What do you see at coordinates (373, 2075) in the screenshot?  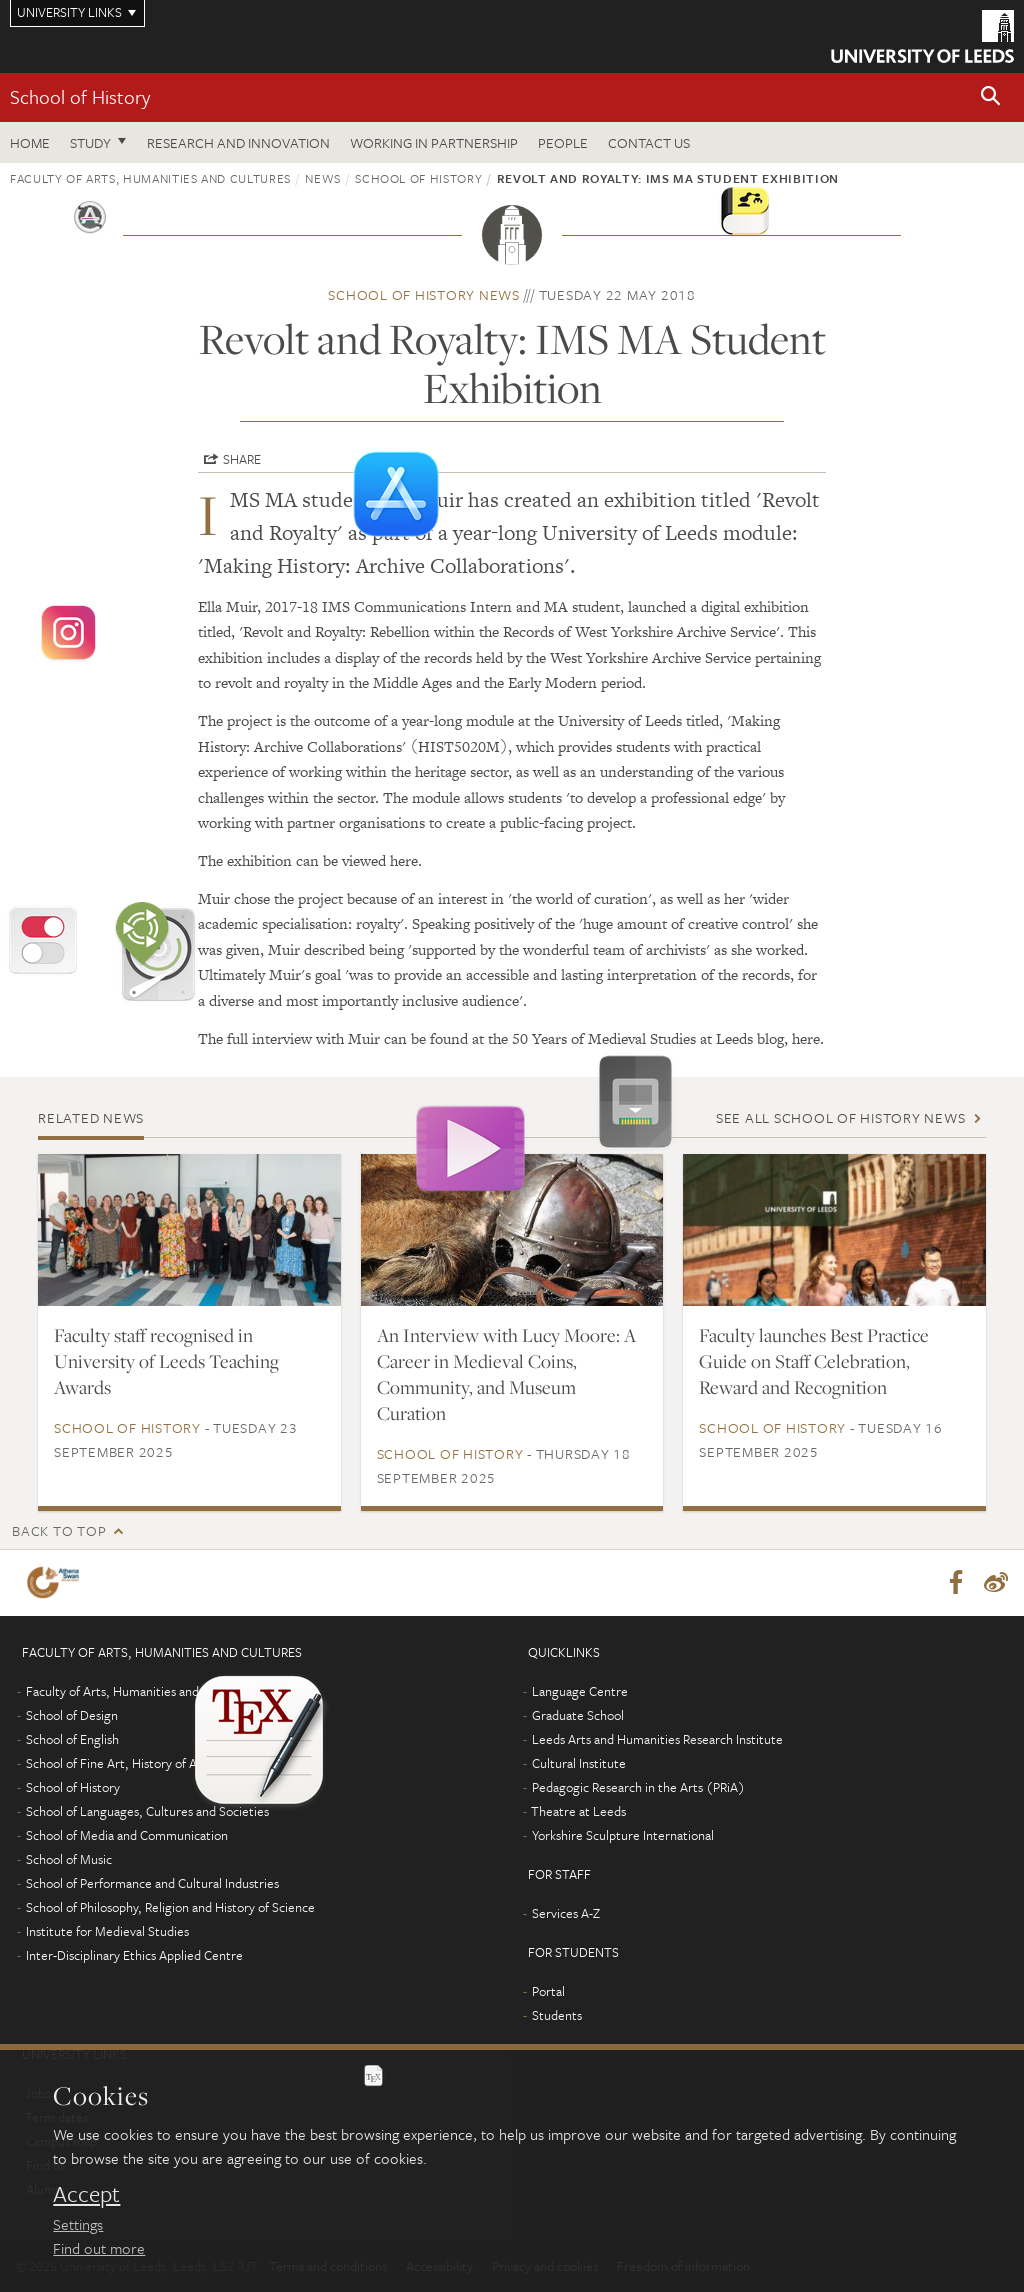 I see `a LaTeX or TeX document file` at bounding box center [373, 2075].